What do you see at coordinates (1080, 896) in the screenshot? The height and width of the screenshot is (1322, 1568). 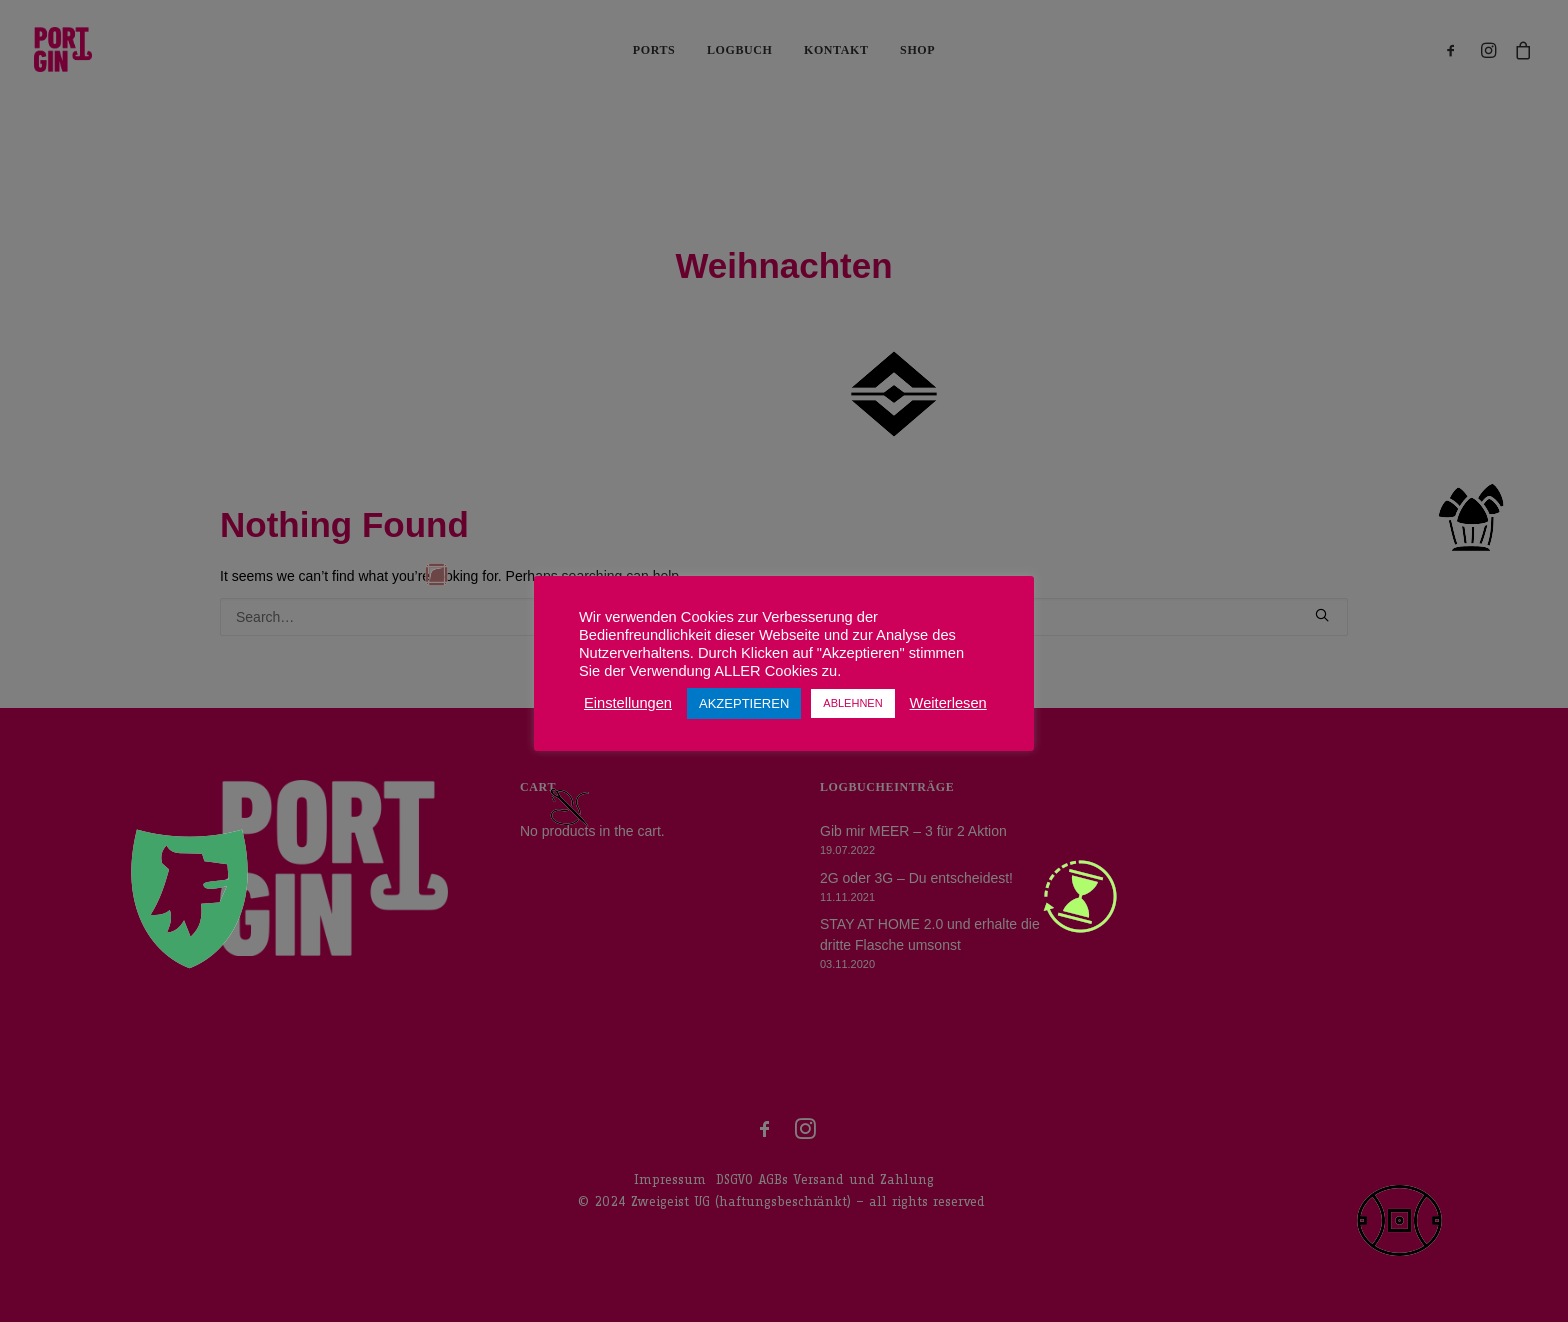 I see `indicates time remaining or elapsed duration` at bounding box center [1080, 896].